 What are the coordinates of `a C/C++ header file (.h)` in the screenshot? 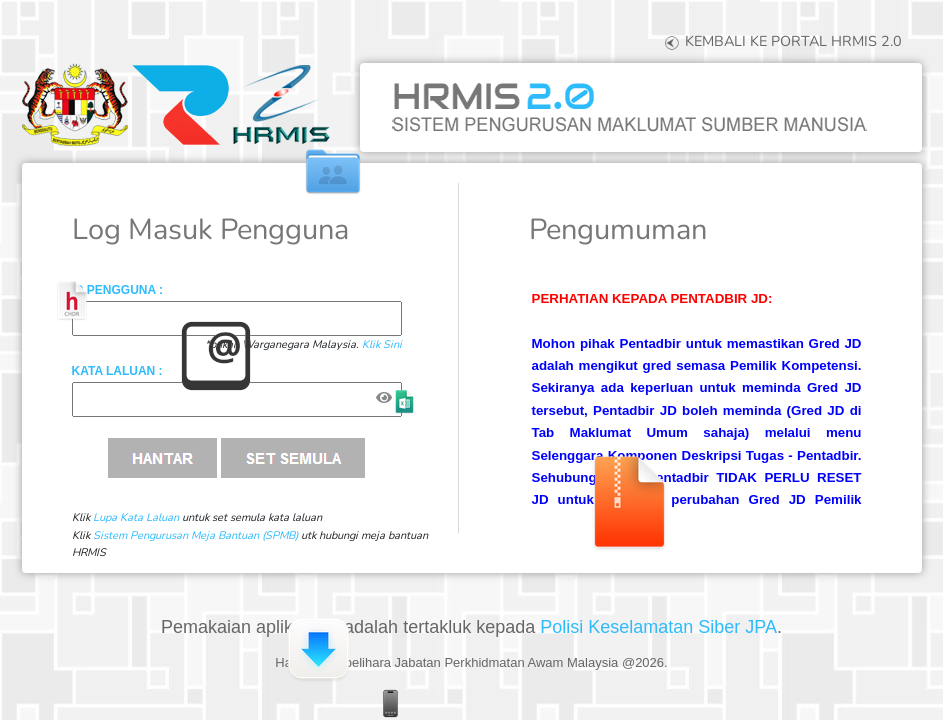 It's located at (72, 301).